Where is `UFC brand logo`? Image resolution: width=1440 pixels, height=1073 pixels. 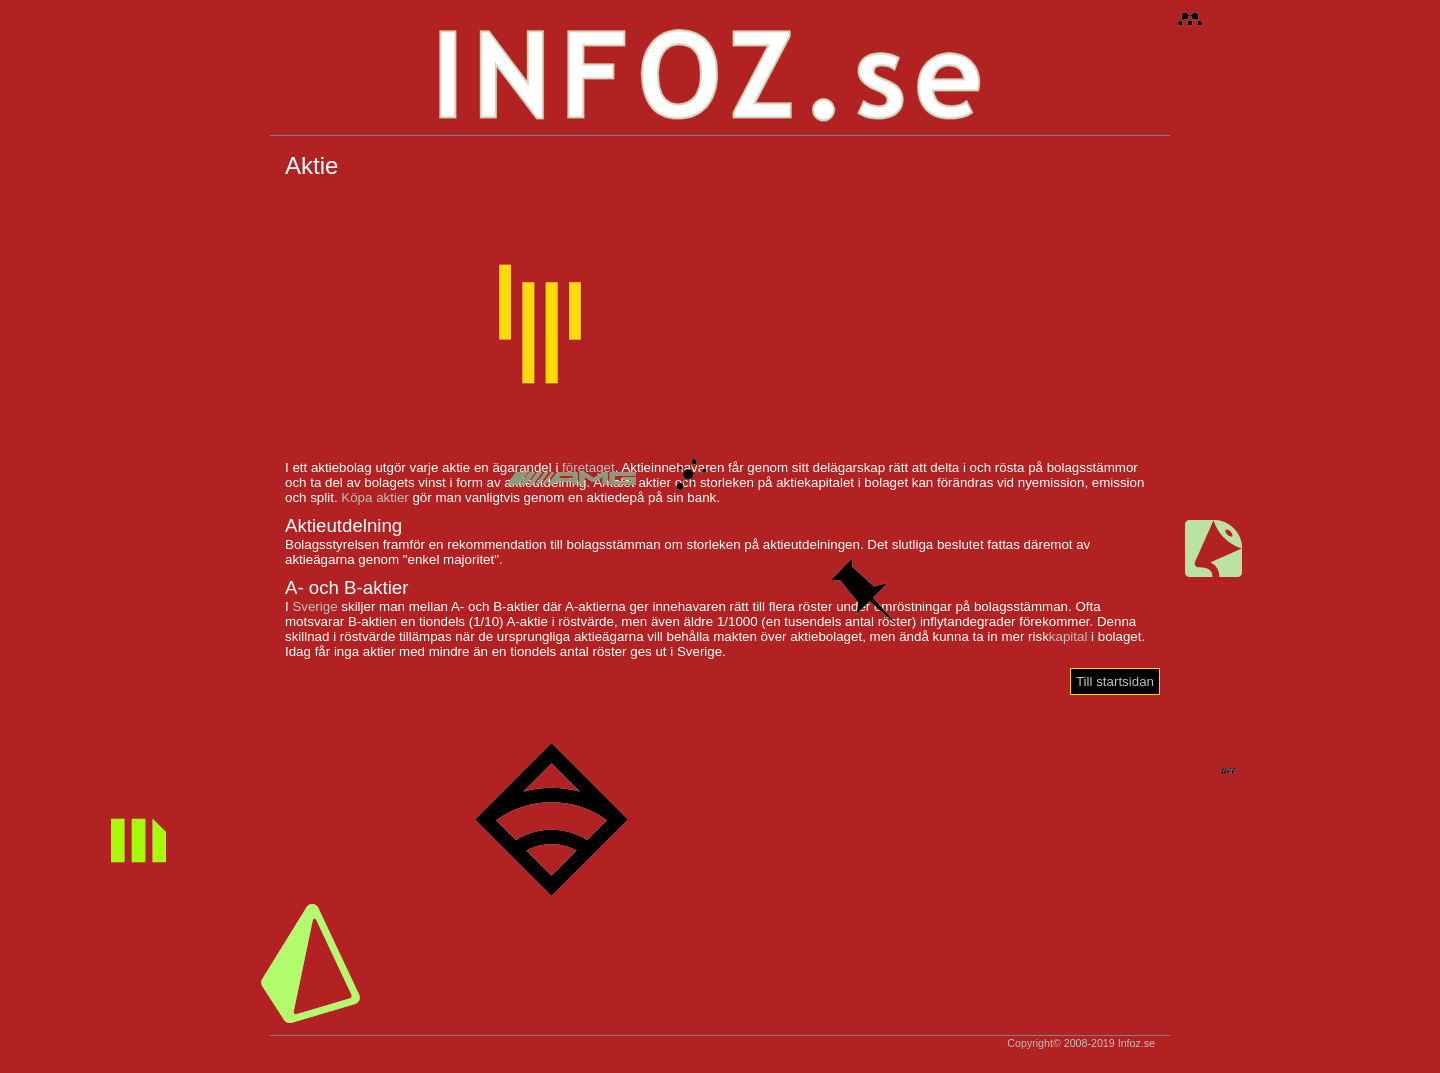
UFC brand logo is located at coordinates (1229, 771).